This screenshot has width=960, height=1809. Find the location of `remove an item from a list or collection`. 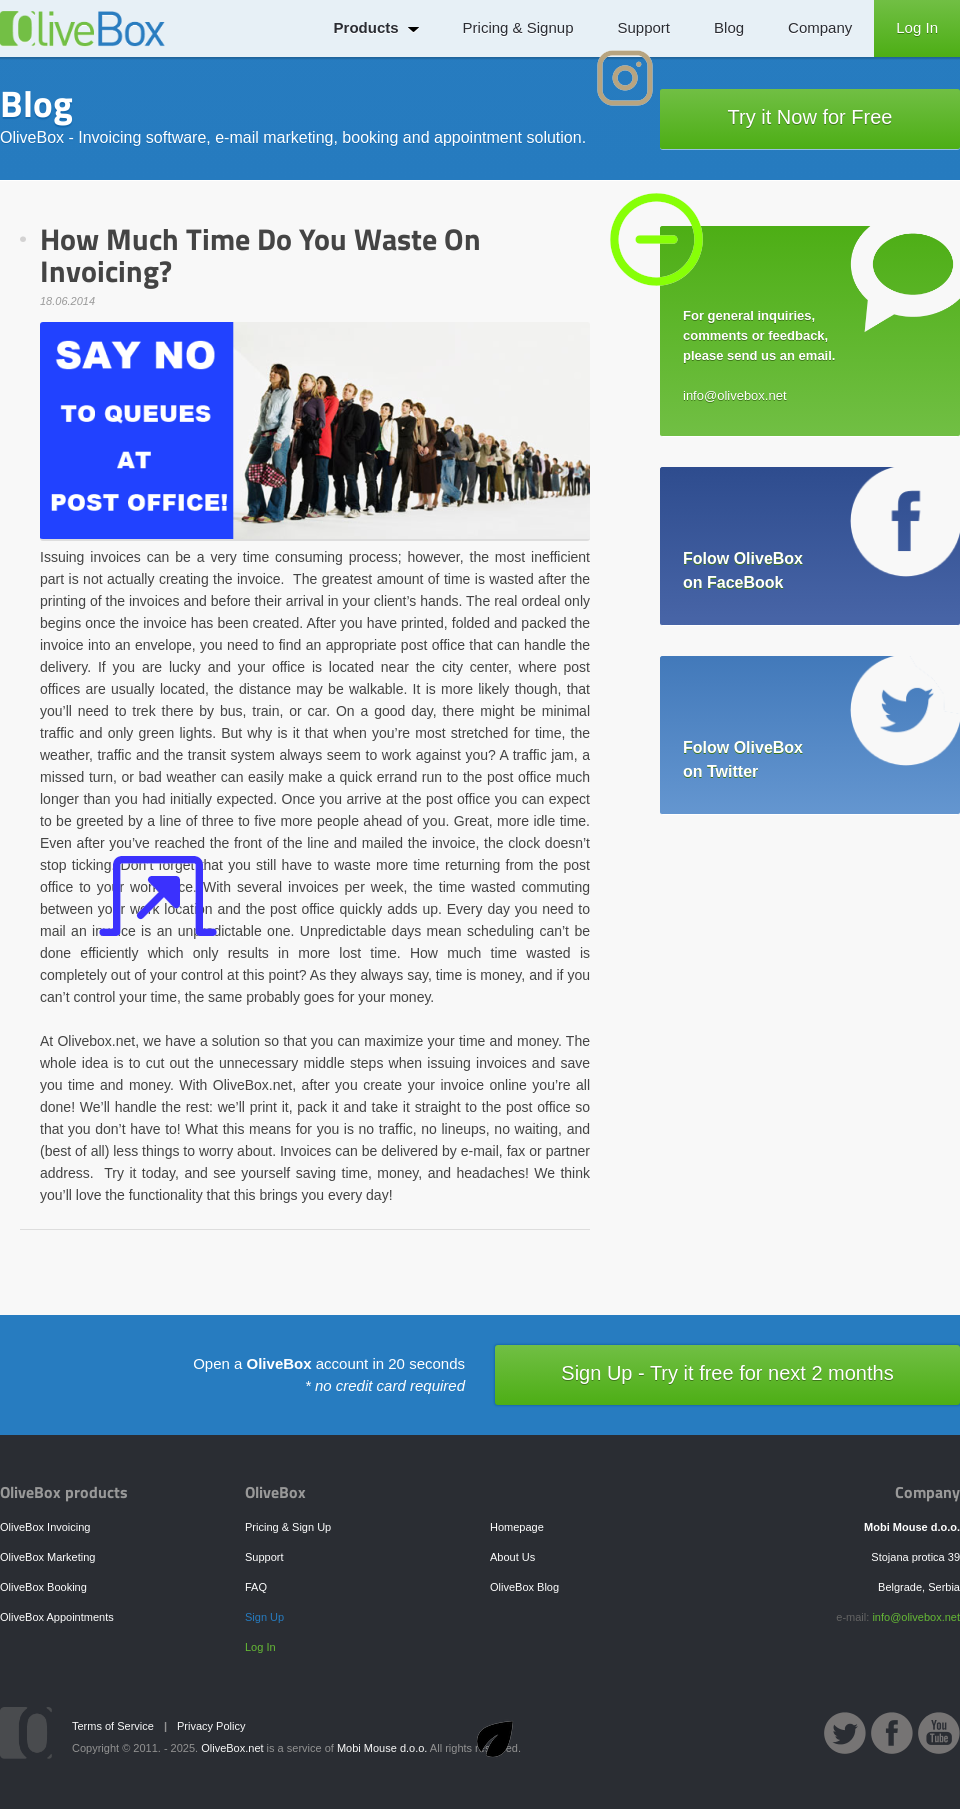

remove an item from a list or collection is located at coordinates (656, 239).